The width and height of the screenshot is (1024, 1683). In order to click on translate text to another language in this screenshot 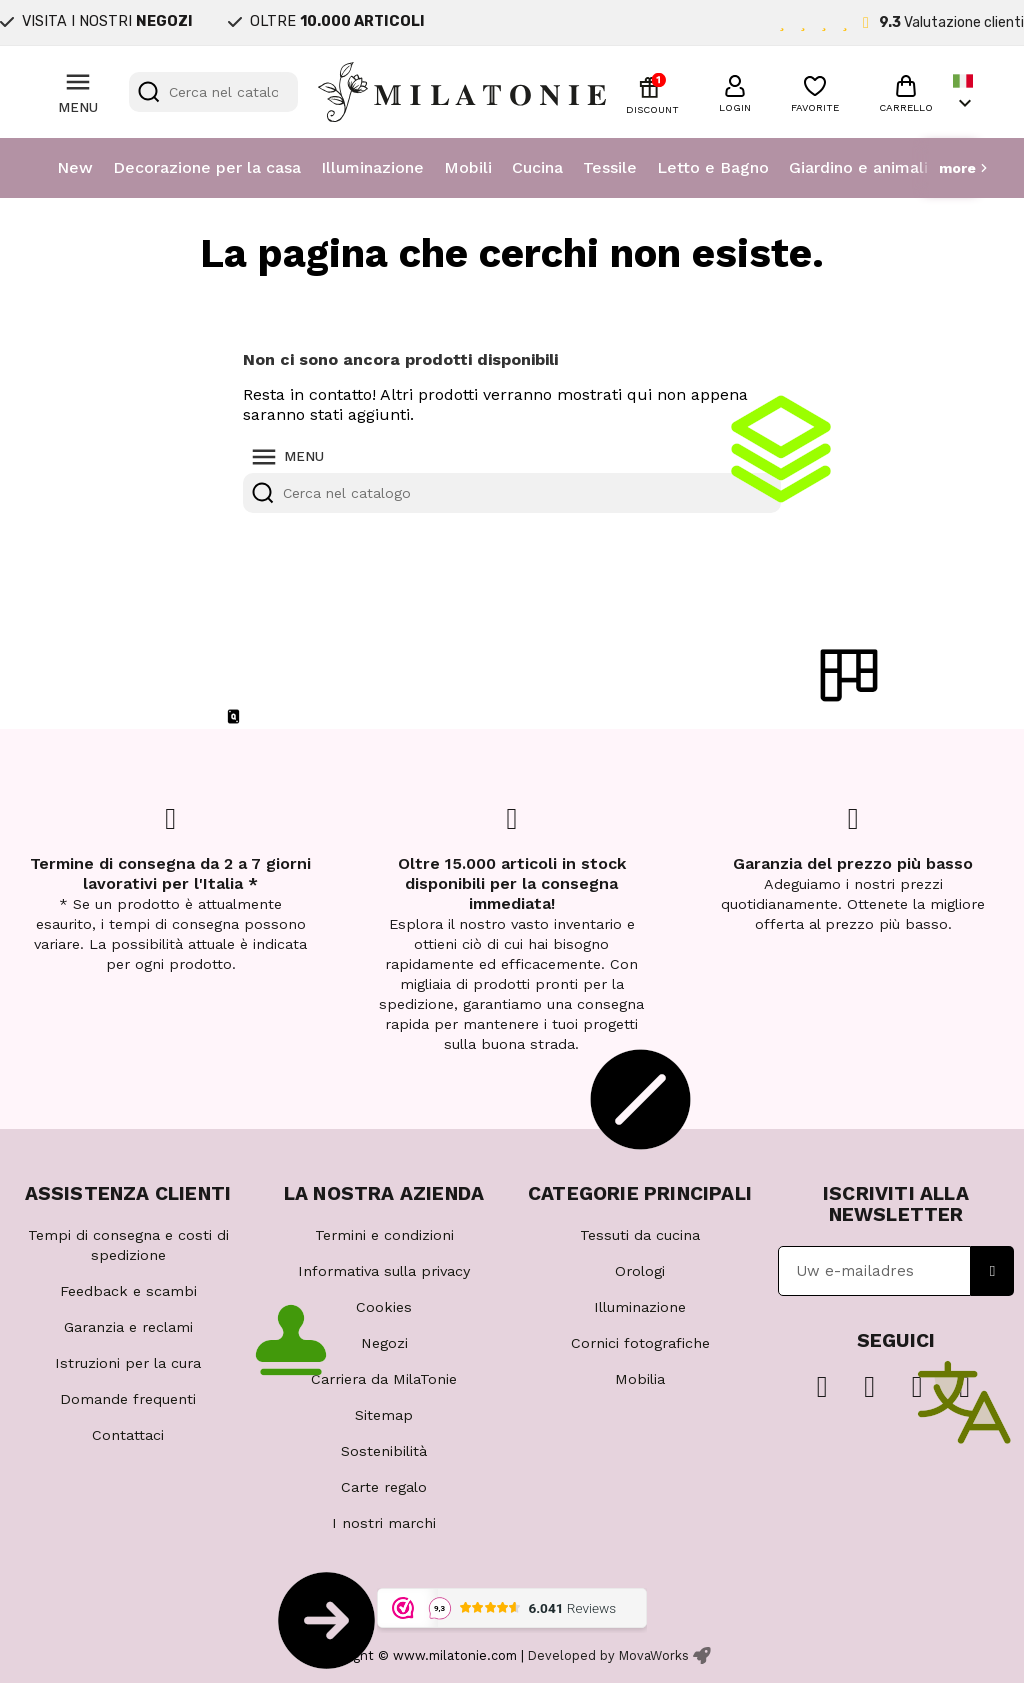, I will do `click(961, 1404)`.